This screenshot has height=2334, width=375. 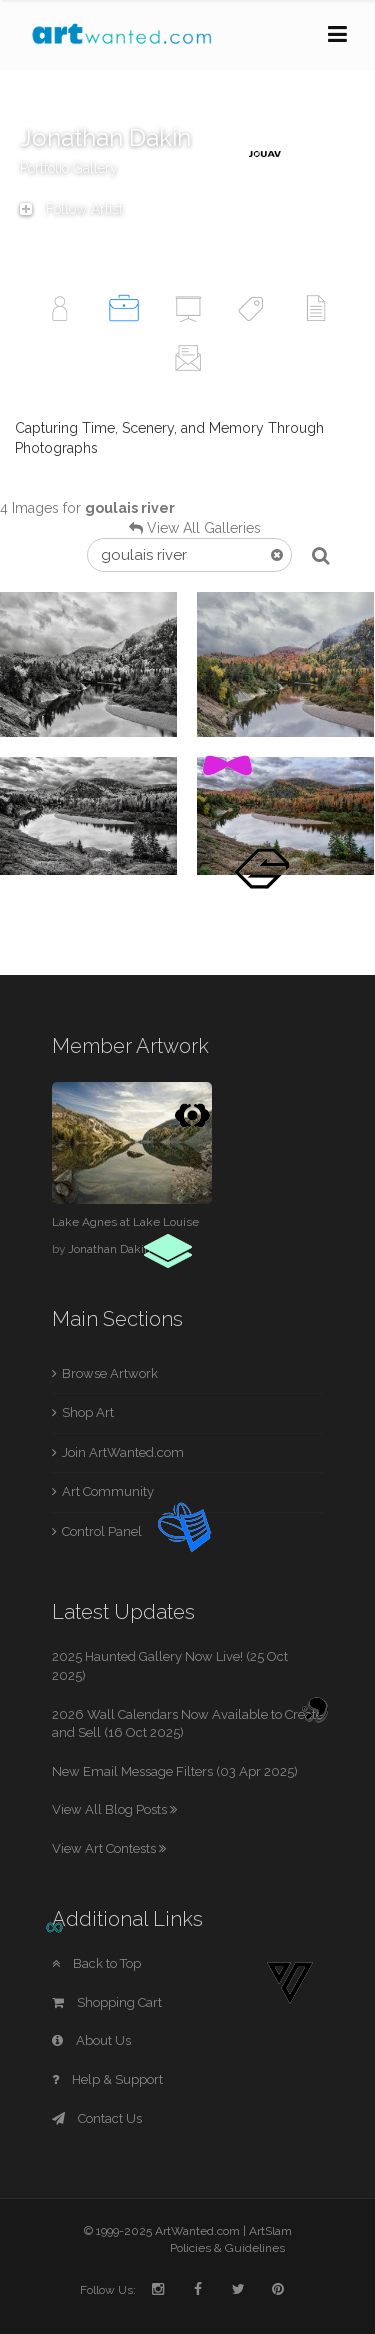 What do you see at coordinates (290, 1983) in the screenshot?
I see `vuetify framework logo` at bounding box center [290, 1983].